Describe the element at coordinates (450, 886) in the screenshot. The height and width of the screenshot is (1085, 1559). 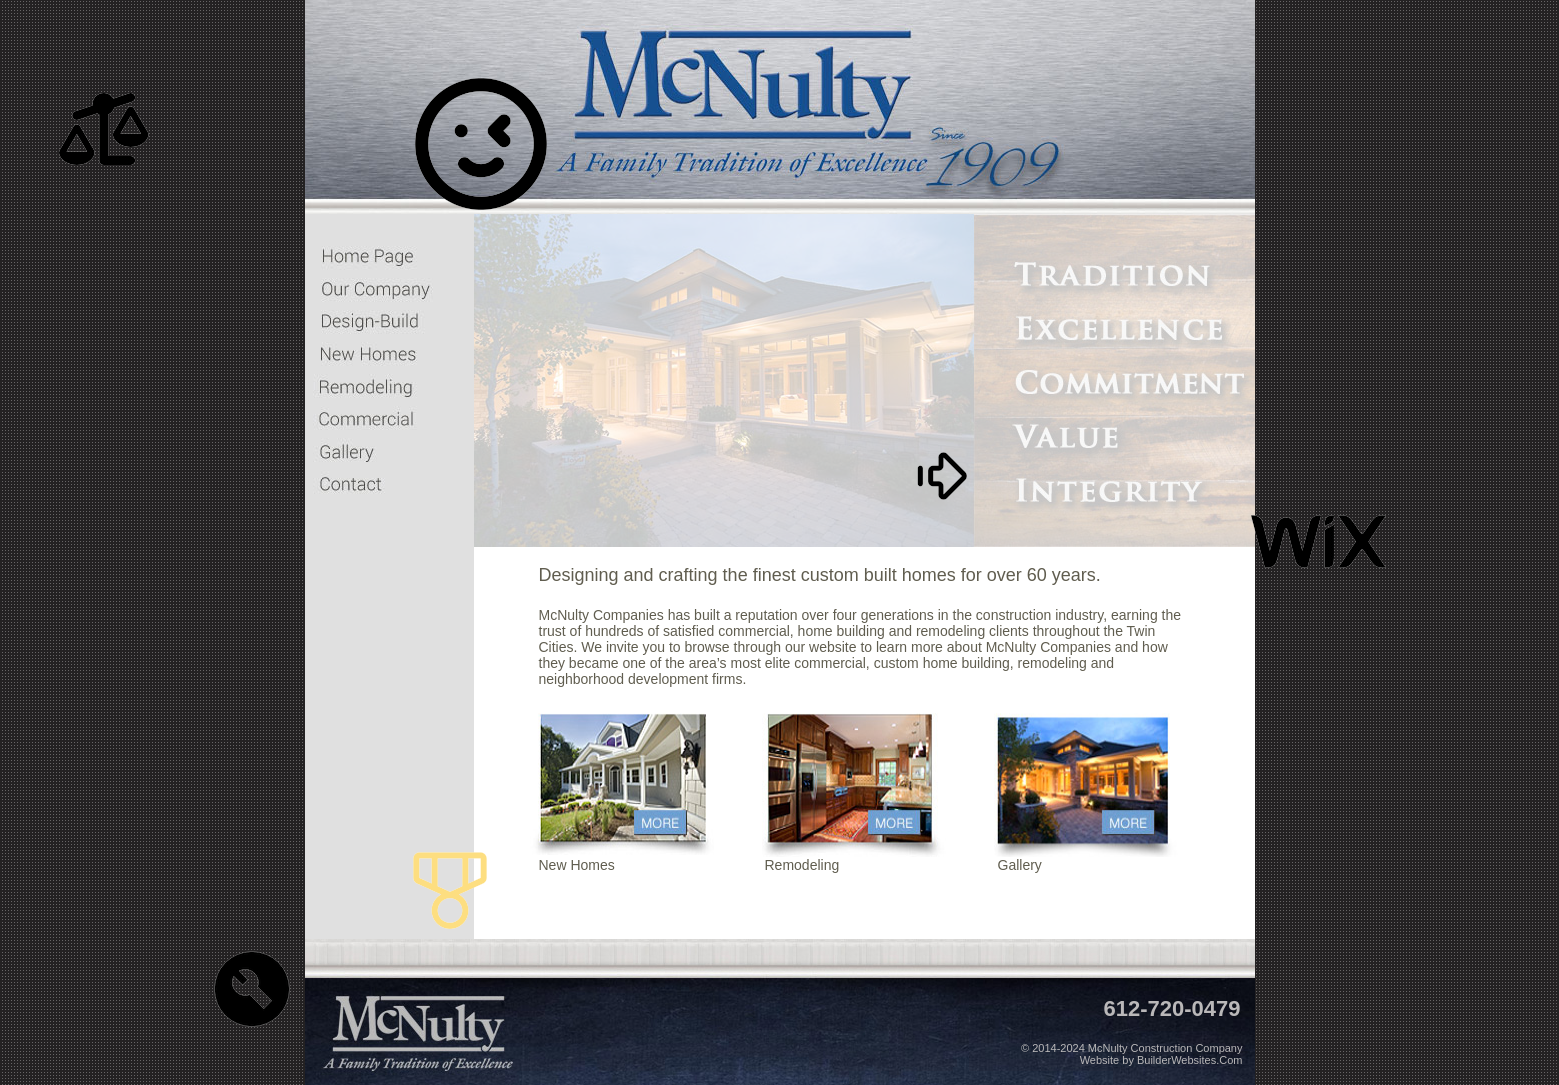
I see `view military or veteran status badge` at that location.